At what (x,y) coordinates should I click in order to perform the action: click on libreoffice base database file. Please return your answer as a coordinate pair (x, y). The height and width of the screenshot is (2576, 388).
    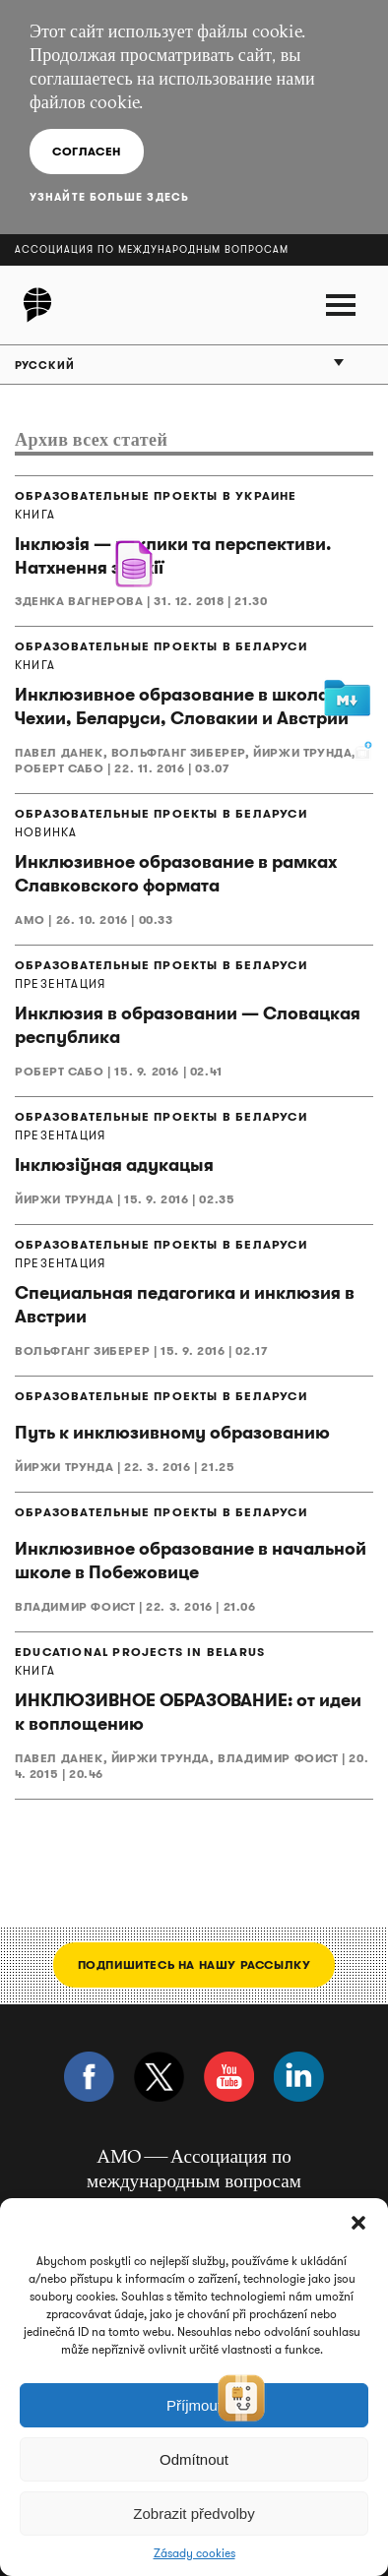
    Looking at the image, I should click on (134, 564).